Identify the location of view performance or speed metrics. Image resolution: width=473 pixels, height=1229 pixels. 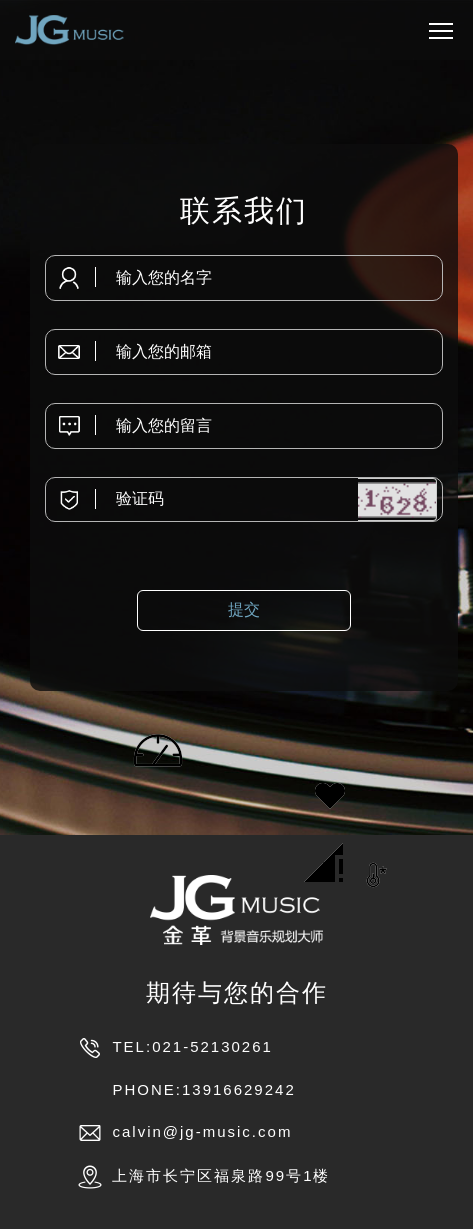
(158, 753).